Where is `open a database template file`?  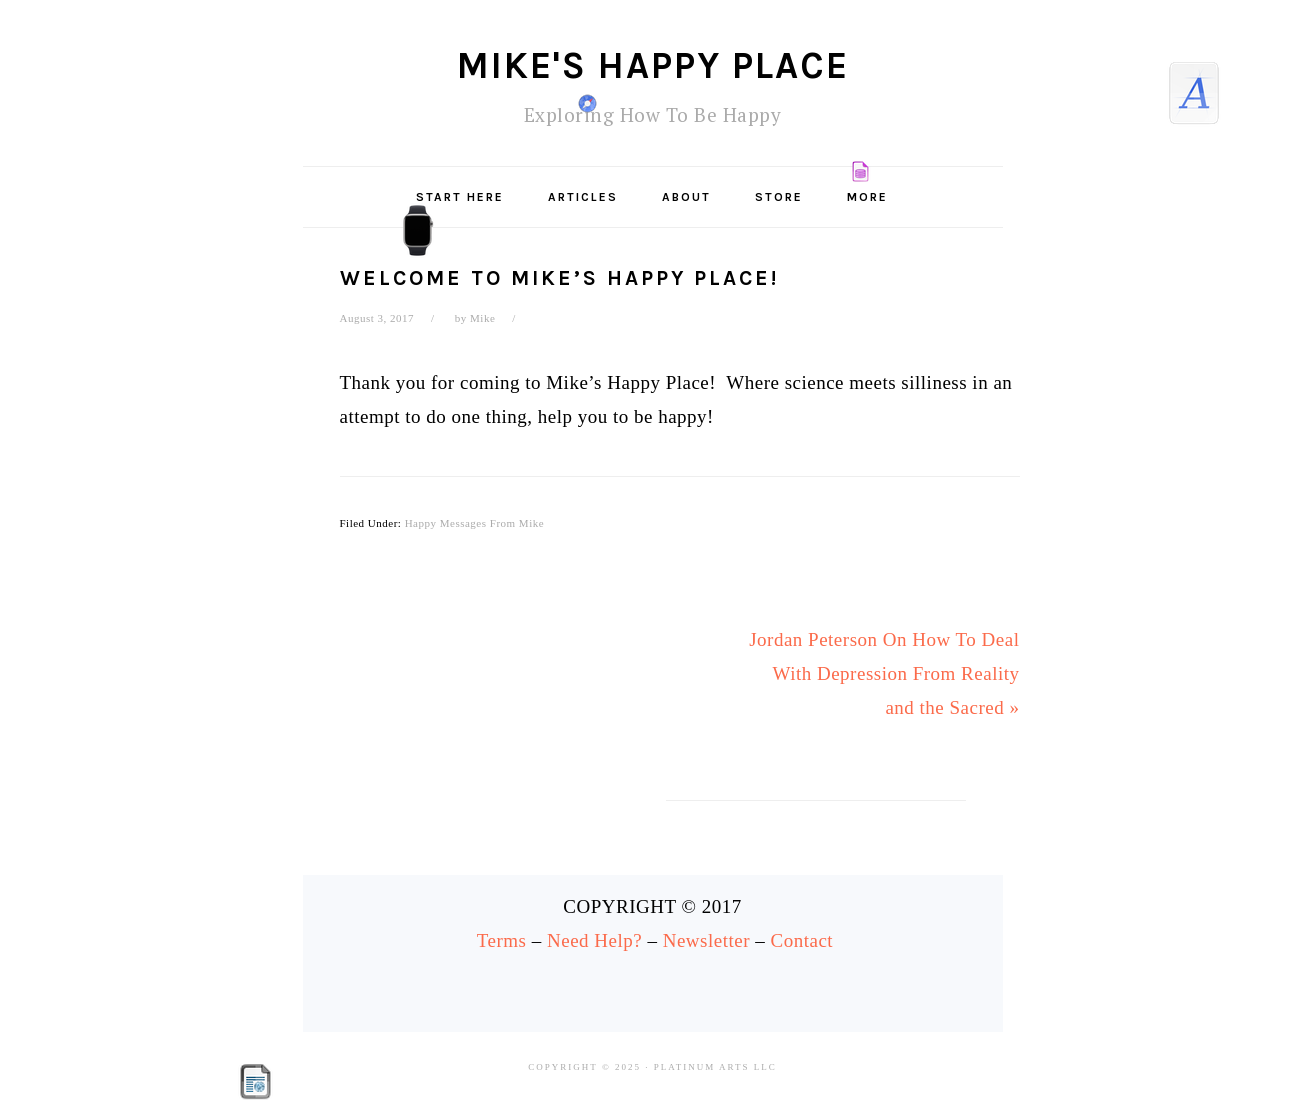
open a database template file is located at coordinates (860, 171).